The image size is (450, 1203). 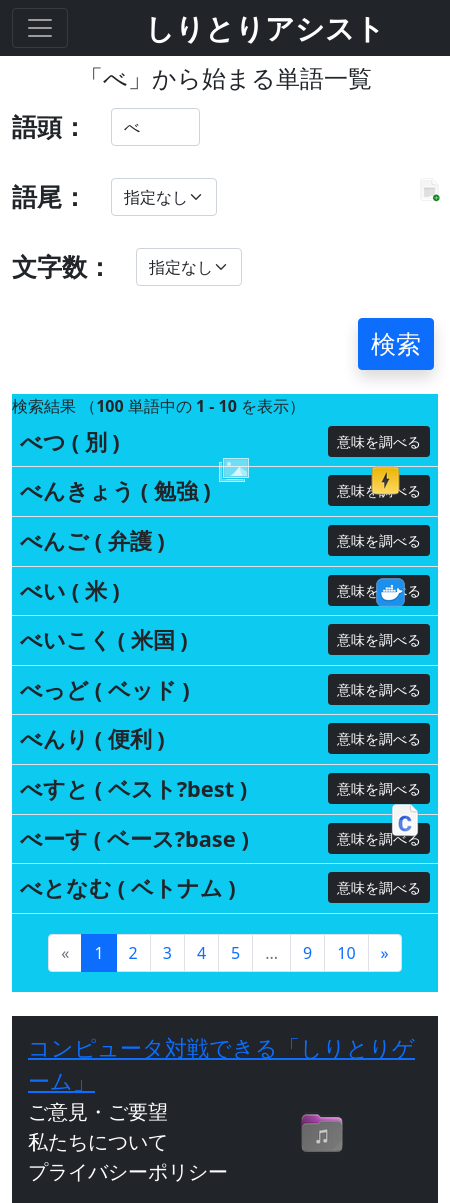 I want to click on open Docker Desktop application, so click(x=390, y=592).